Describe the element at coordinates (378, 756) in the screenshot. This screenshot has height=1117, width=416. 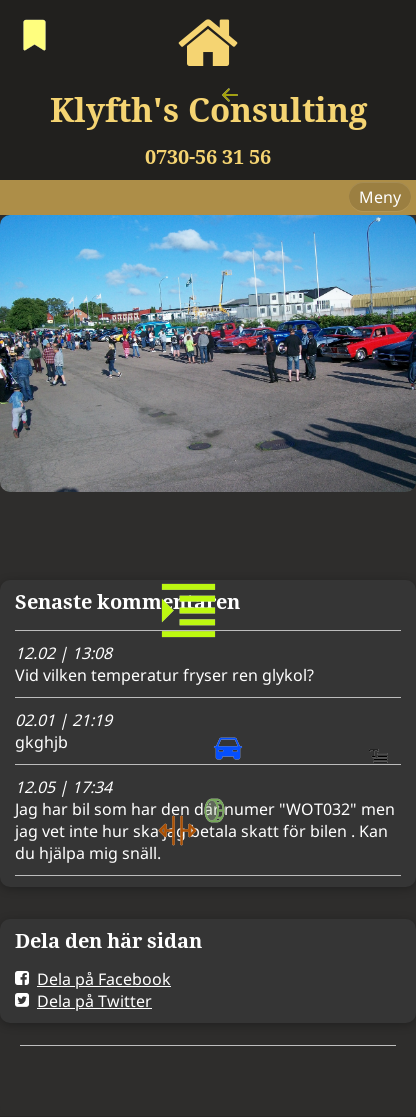
I see `read articles from the new york times` at that location.